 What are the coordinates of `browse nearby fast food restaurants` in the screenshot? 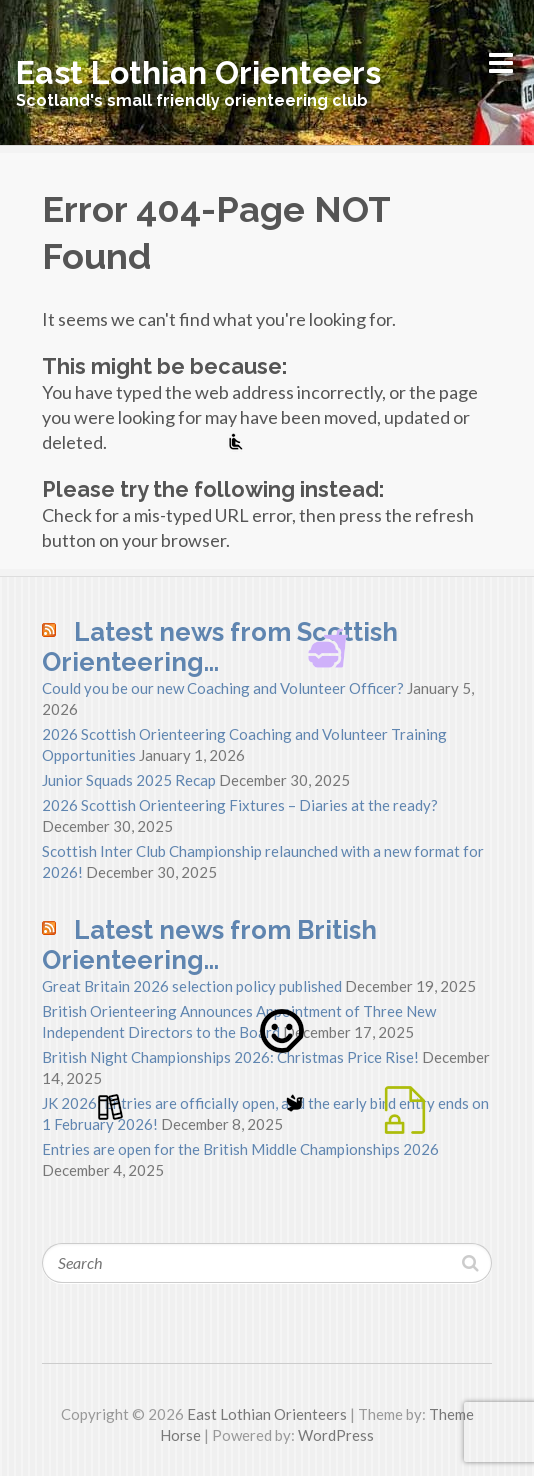 It's located at (328, 648).